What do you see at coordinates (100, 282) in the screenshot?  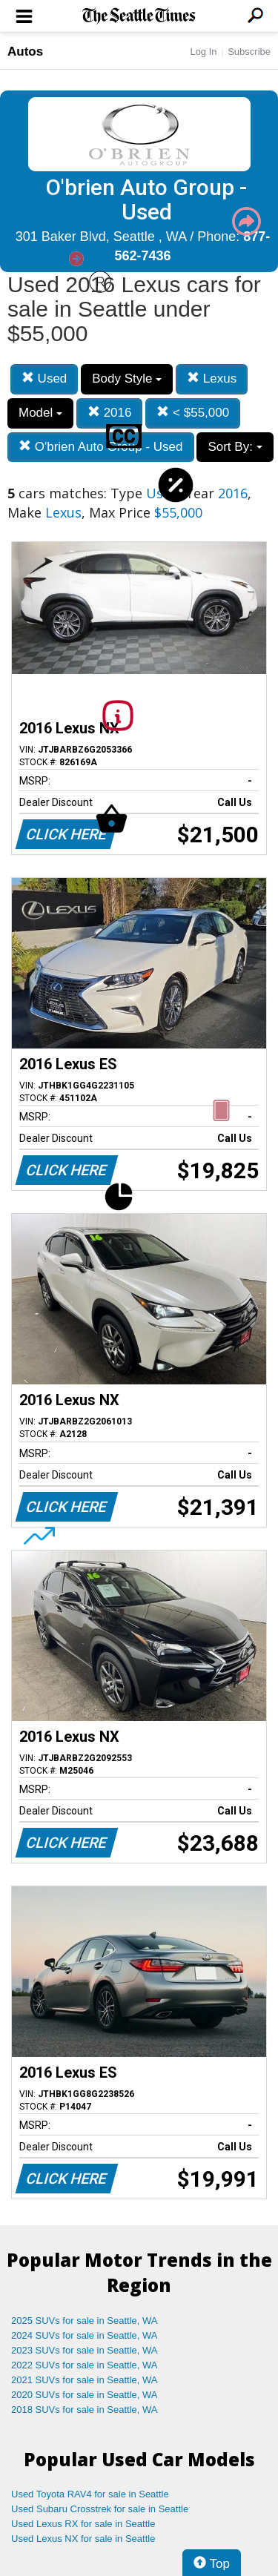 I see `indicates registered trademark status` at bounding box center [100, 282].